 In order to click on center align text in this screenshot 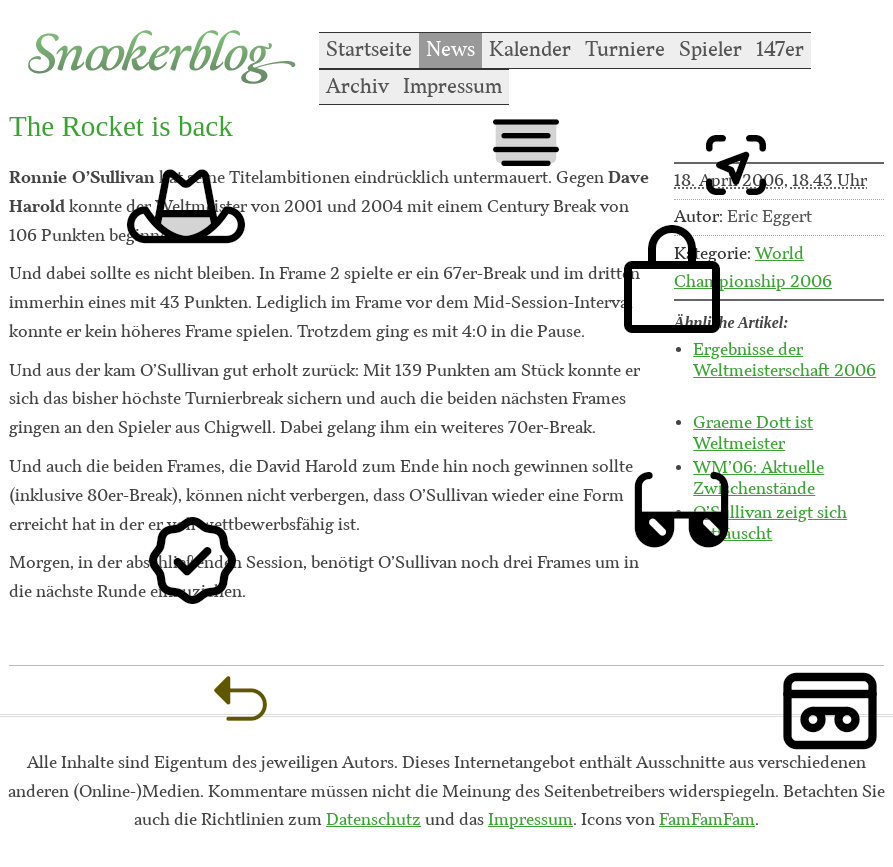, I will do `click(526, 144)`.